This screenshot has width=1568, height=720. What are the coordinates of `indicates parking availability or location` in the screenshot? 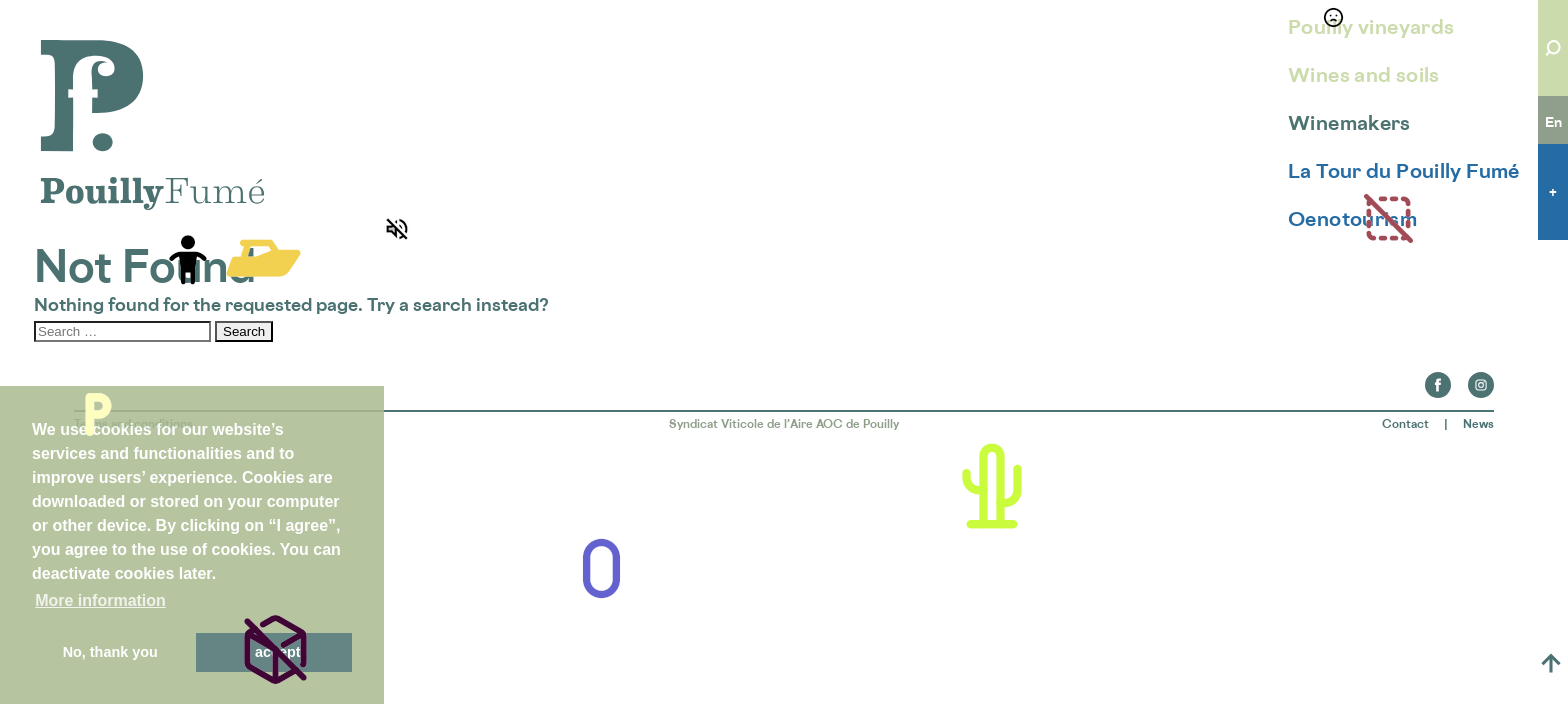 It's located at (98, 414).